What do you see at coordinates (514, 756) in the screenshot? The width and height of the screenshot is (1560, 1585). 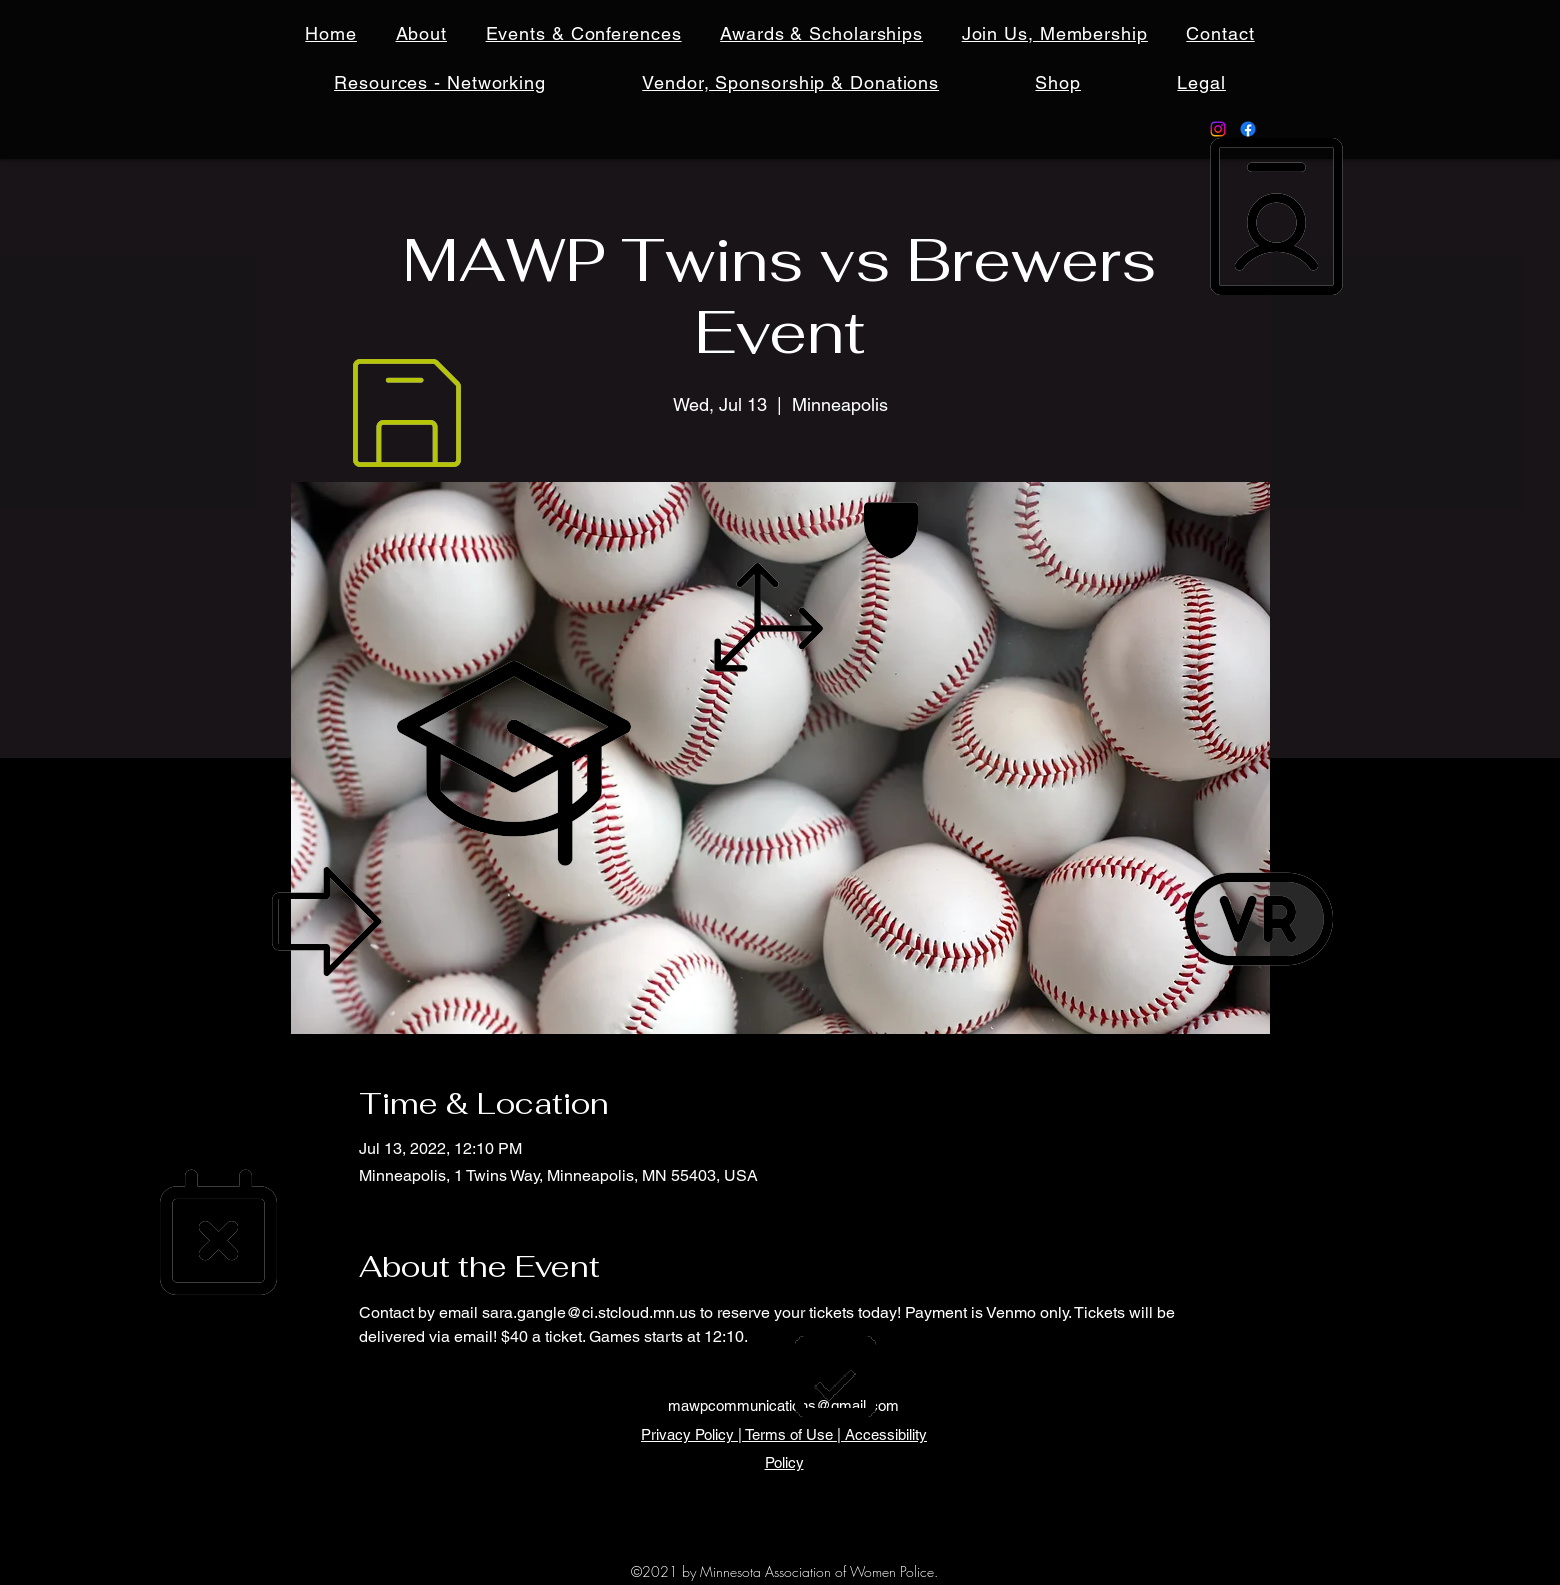 I see `access education or learning resources` at bounding box center [514, 756].